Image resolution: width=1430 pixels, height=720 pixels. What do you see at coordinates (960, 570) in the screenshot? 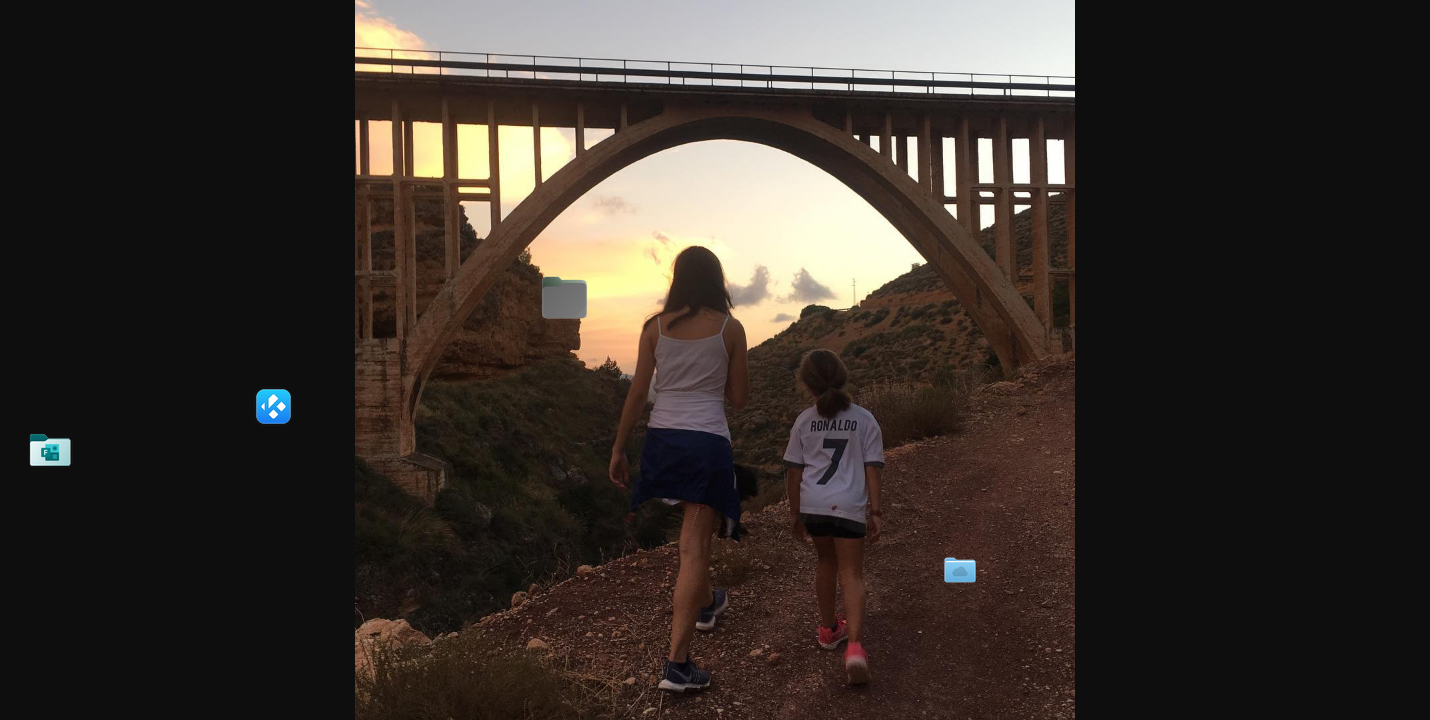
I see `access cloud-synced files and folders` at bounding box center [960, 570].